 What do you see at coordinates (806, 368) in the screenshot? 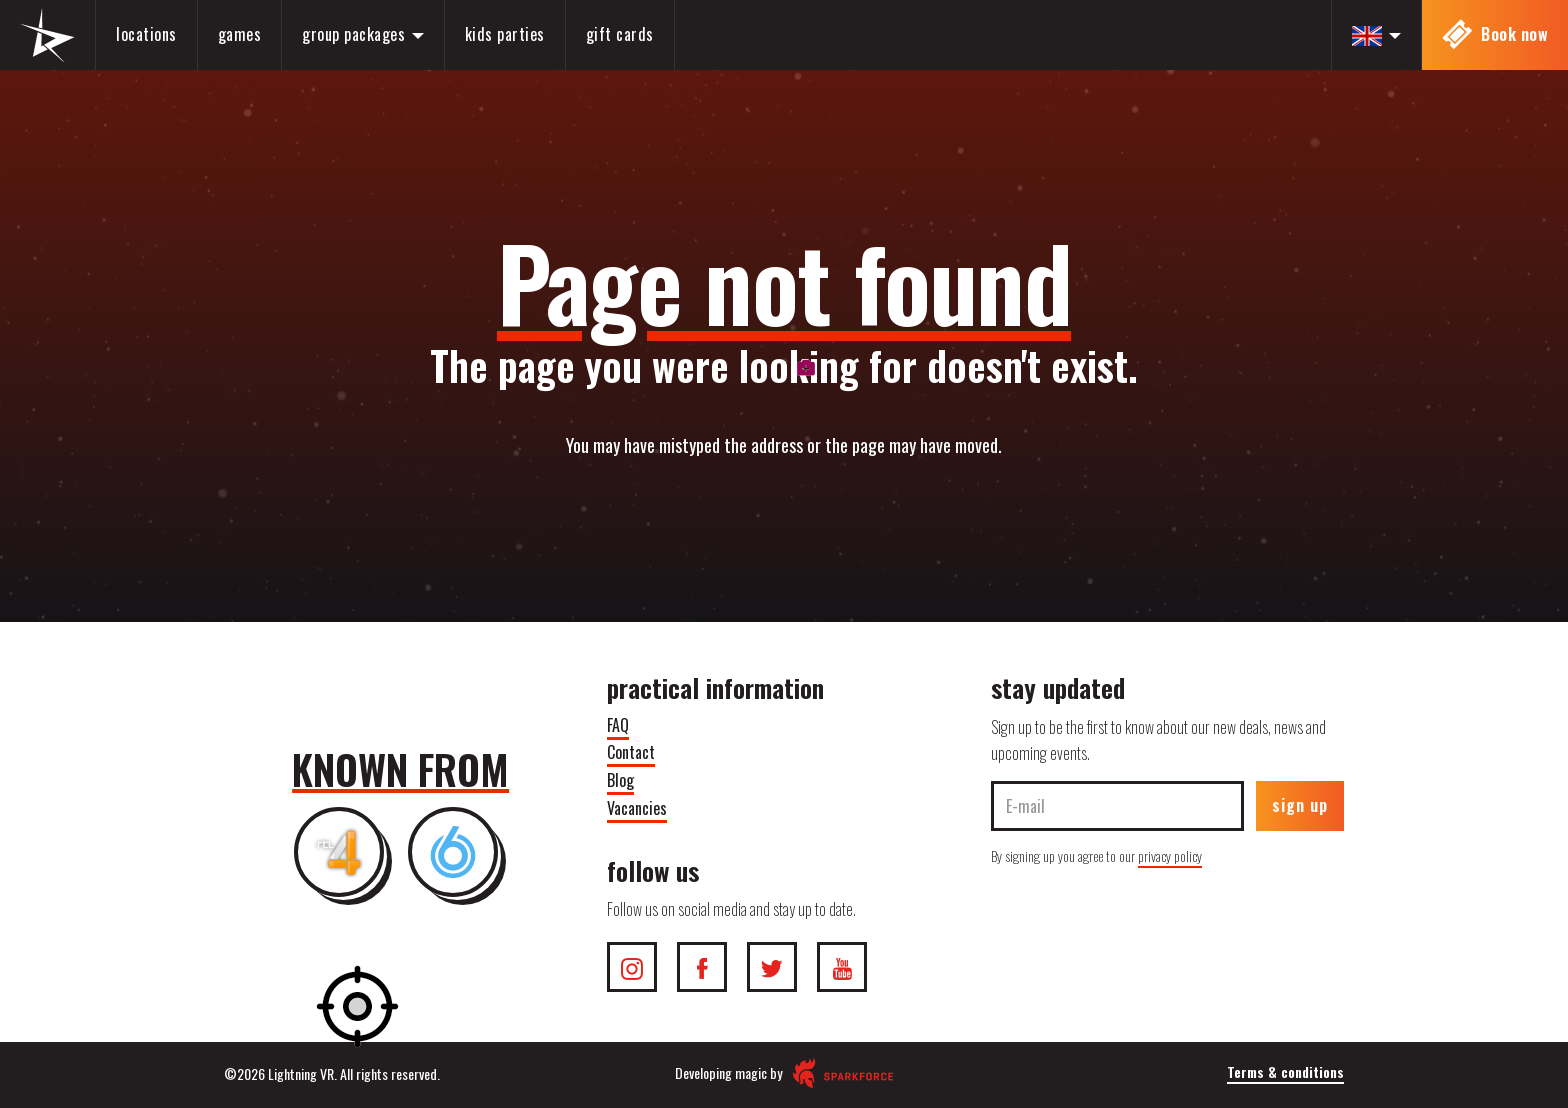
I see `add a new photo` at bounding box center [806, 368].